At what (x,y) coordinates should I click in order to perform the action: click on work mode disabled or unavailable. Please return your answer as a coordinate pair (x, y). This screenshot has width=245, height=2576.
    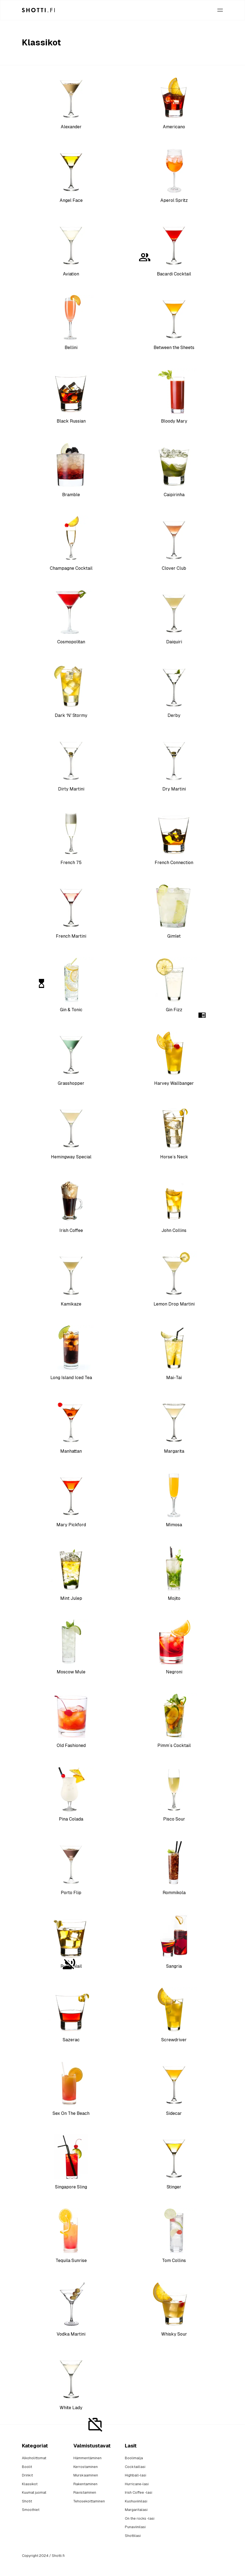
    Looking at the image, I should click on (95, 2424).